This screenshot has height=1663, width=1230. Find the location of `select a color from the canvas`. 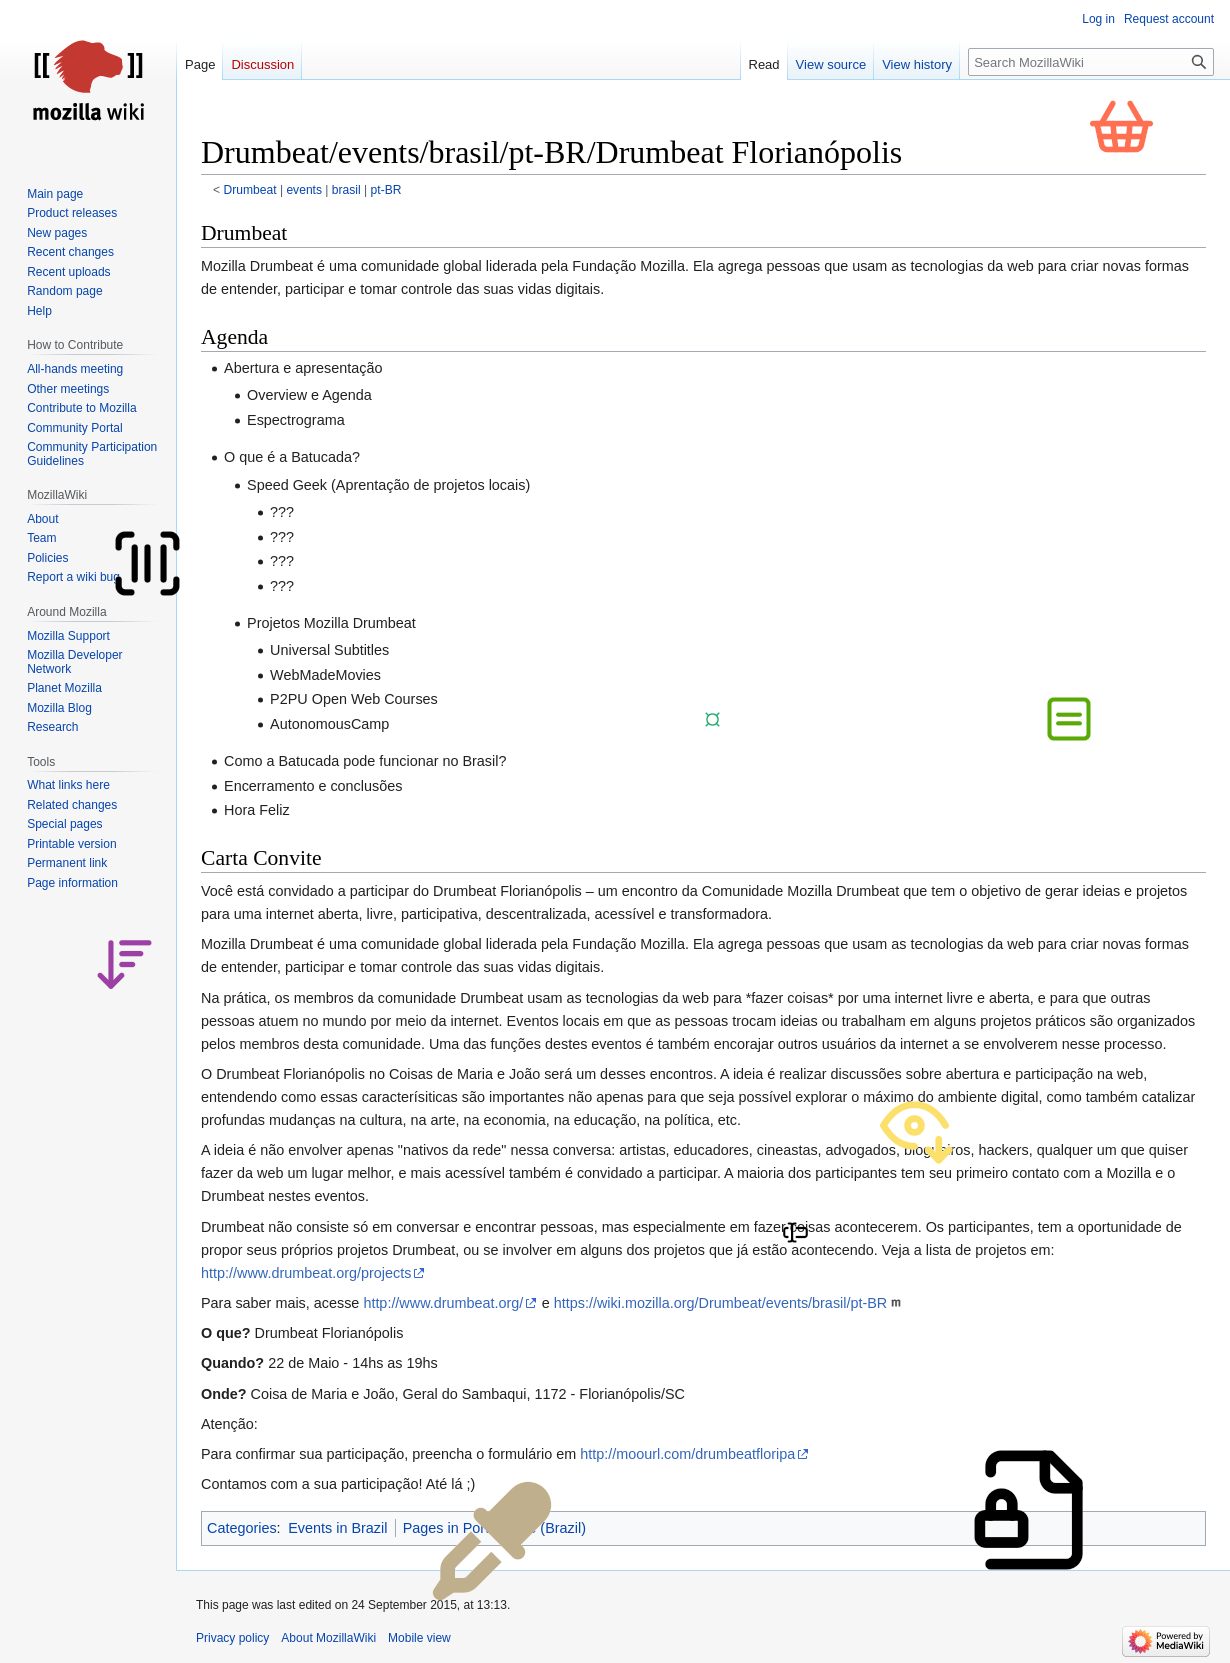

select a color from the canvas is located at coordinates (492, 1541).